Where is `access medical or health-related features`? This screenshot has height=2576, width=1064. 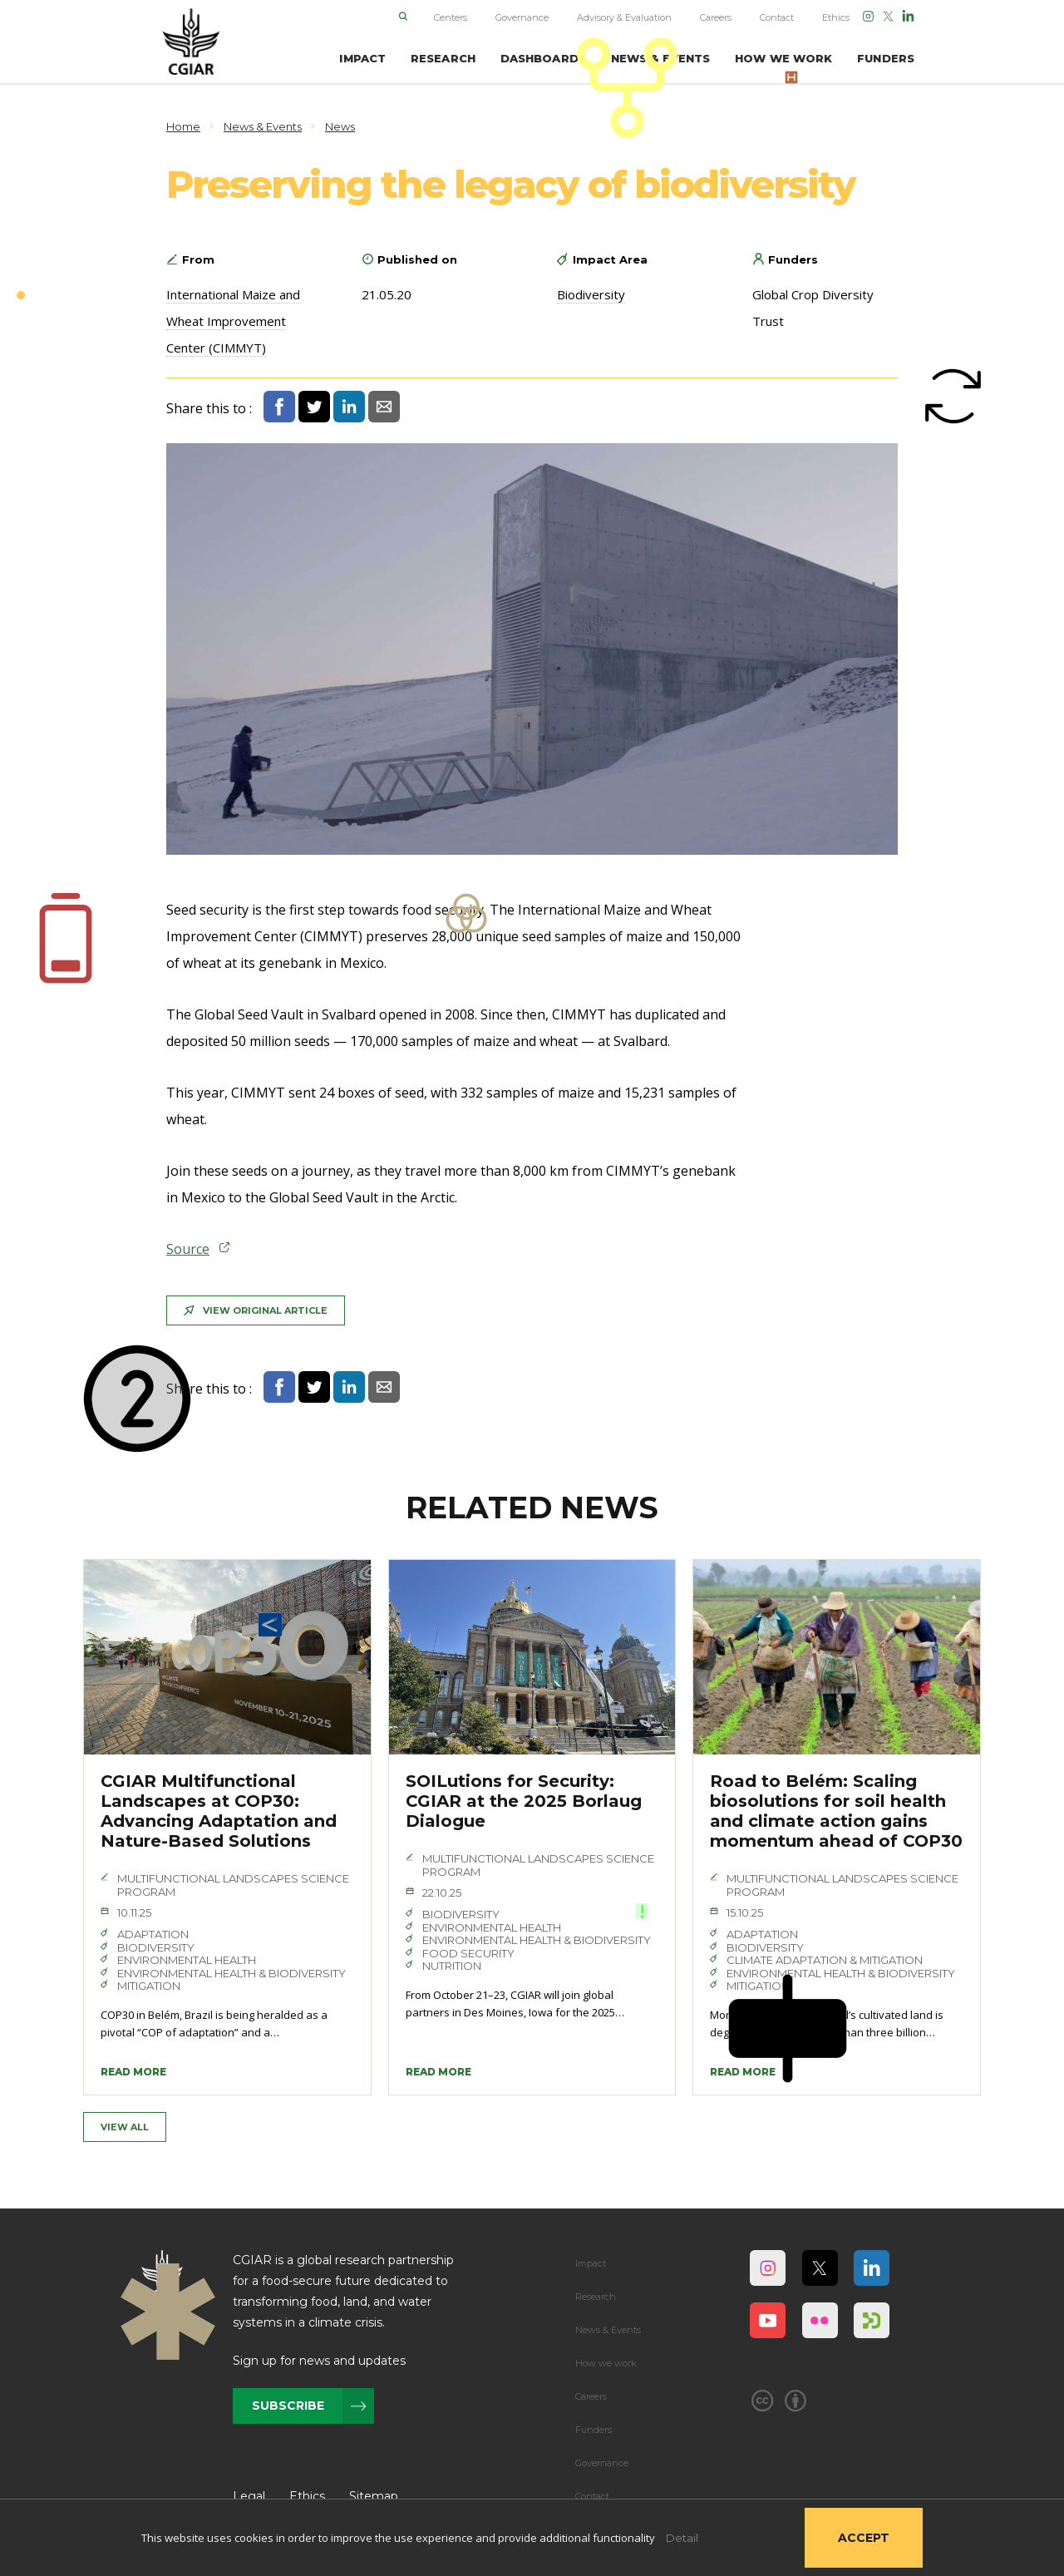 access medical or health-related features is located at coordinates (168, 2312).